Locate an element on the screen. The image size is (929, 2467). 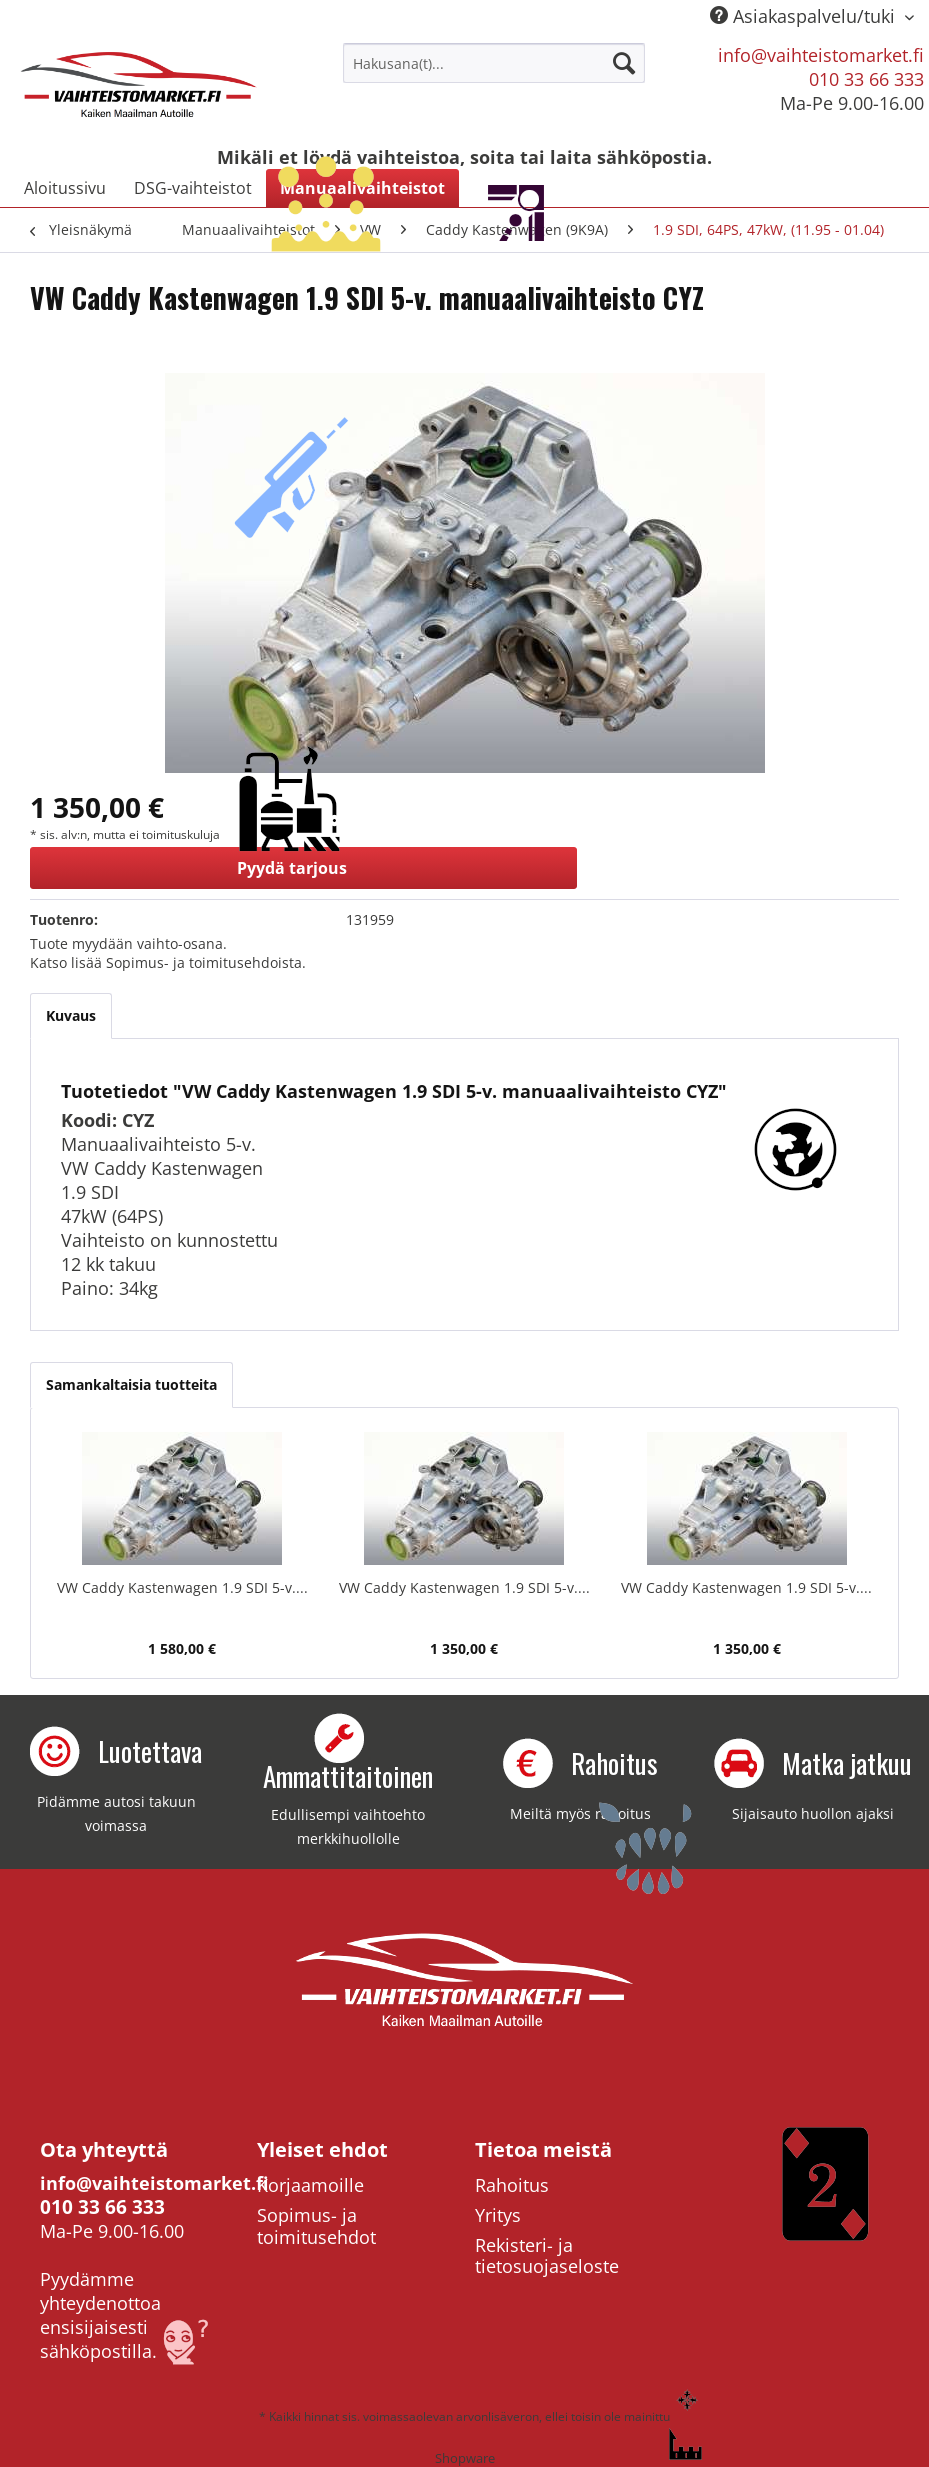
indicates a dangerous creature or enemy type is located at coordinates (644, 1845).